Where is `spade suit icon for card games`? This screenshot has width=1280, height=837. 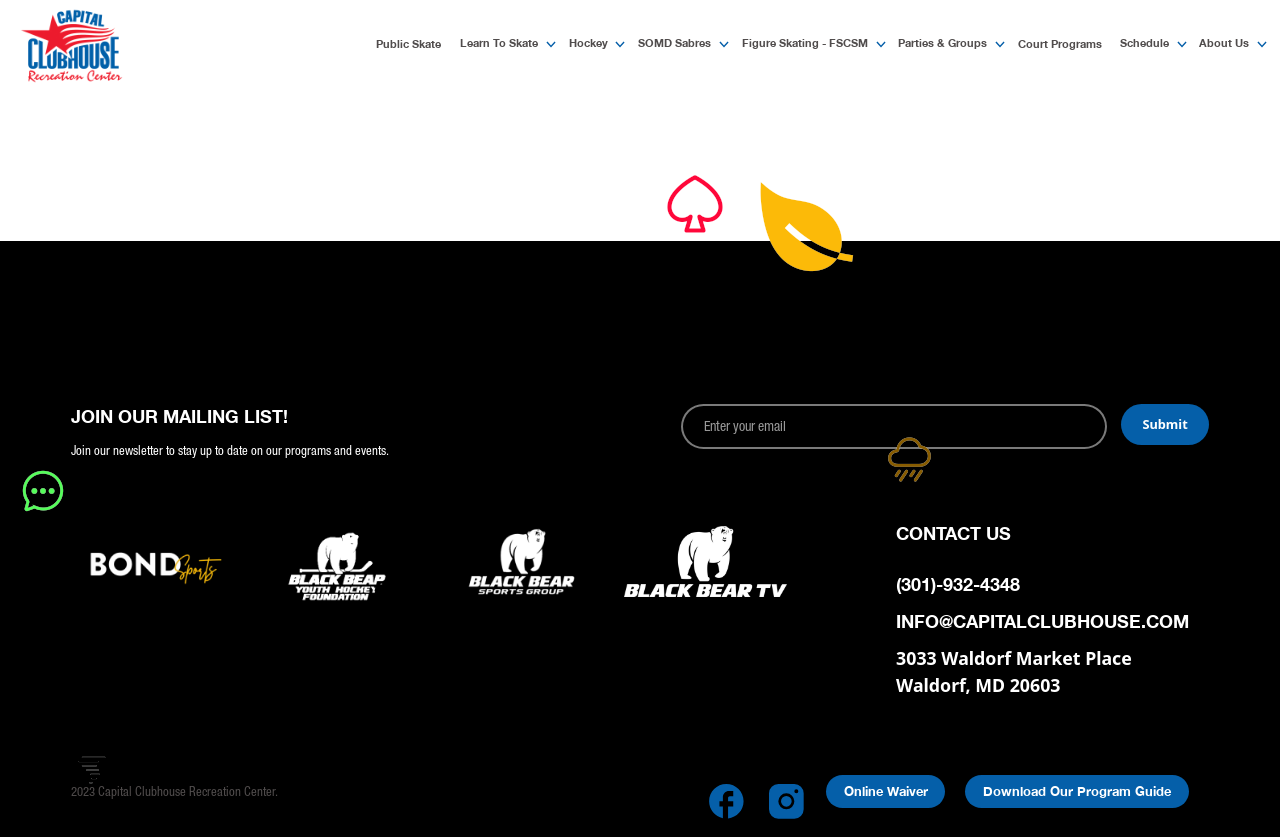
spade suit icon for card games is located at coordinates (695, 205).